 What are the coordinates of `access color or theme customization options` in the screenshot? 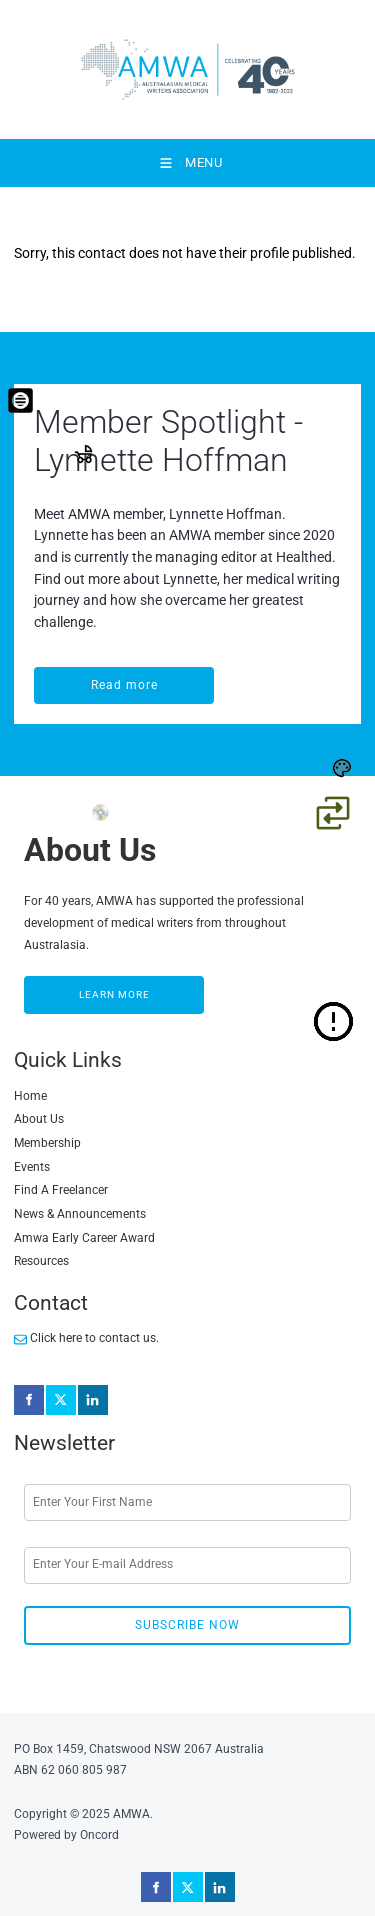 It's located at (342, 768).